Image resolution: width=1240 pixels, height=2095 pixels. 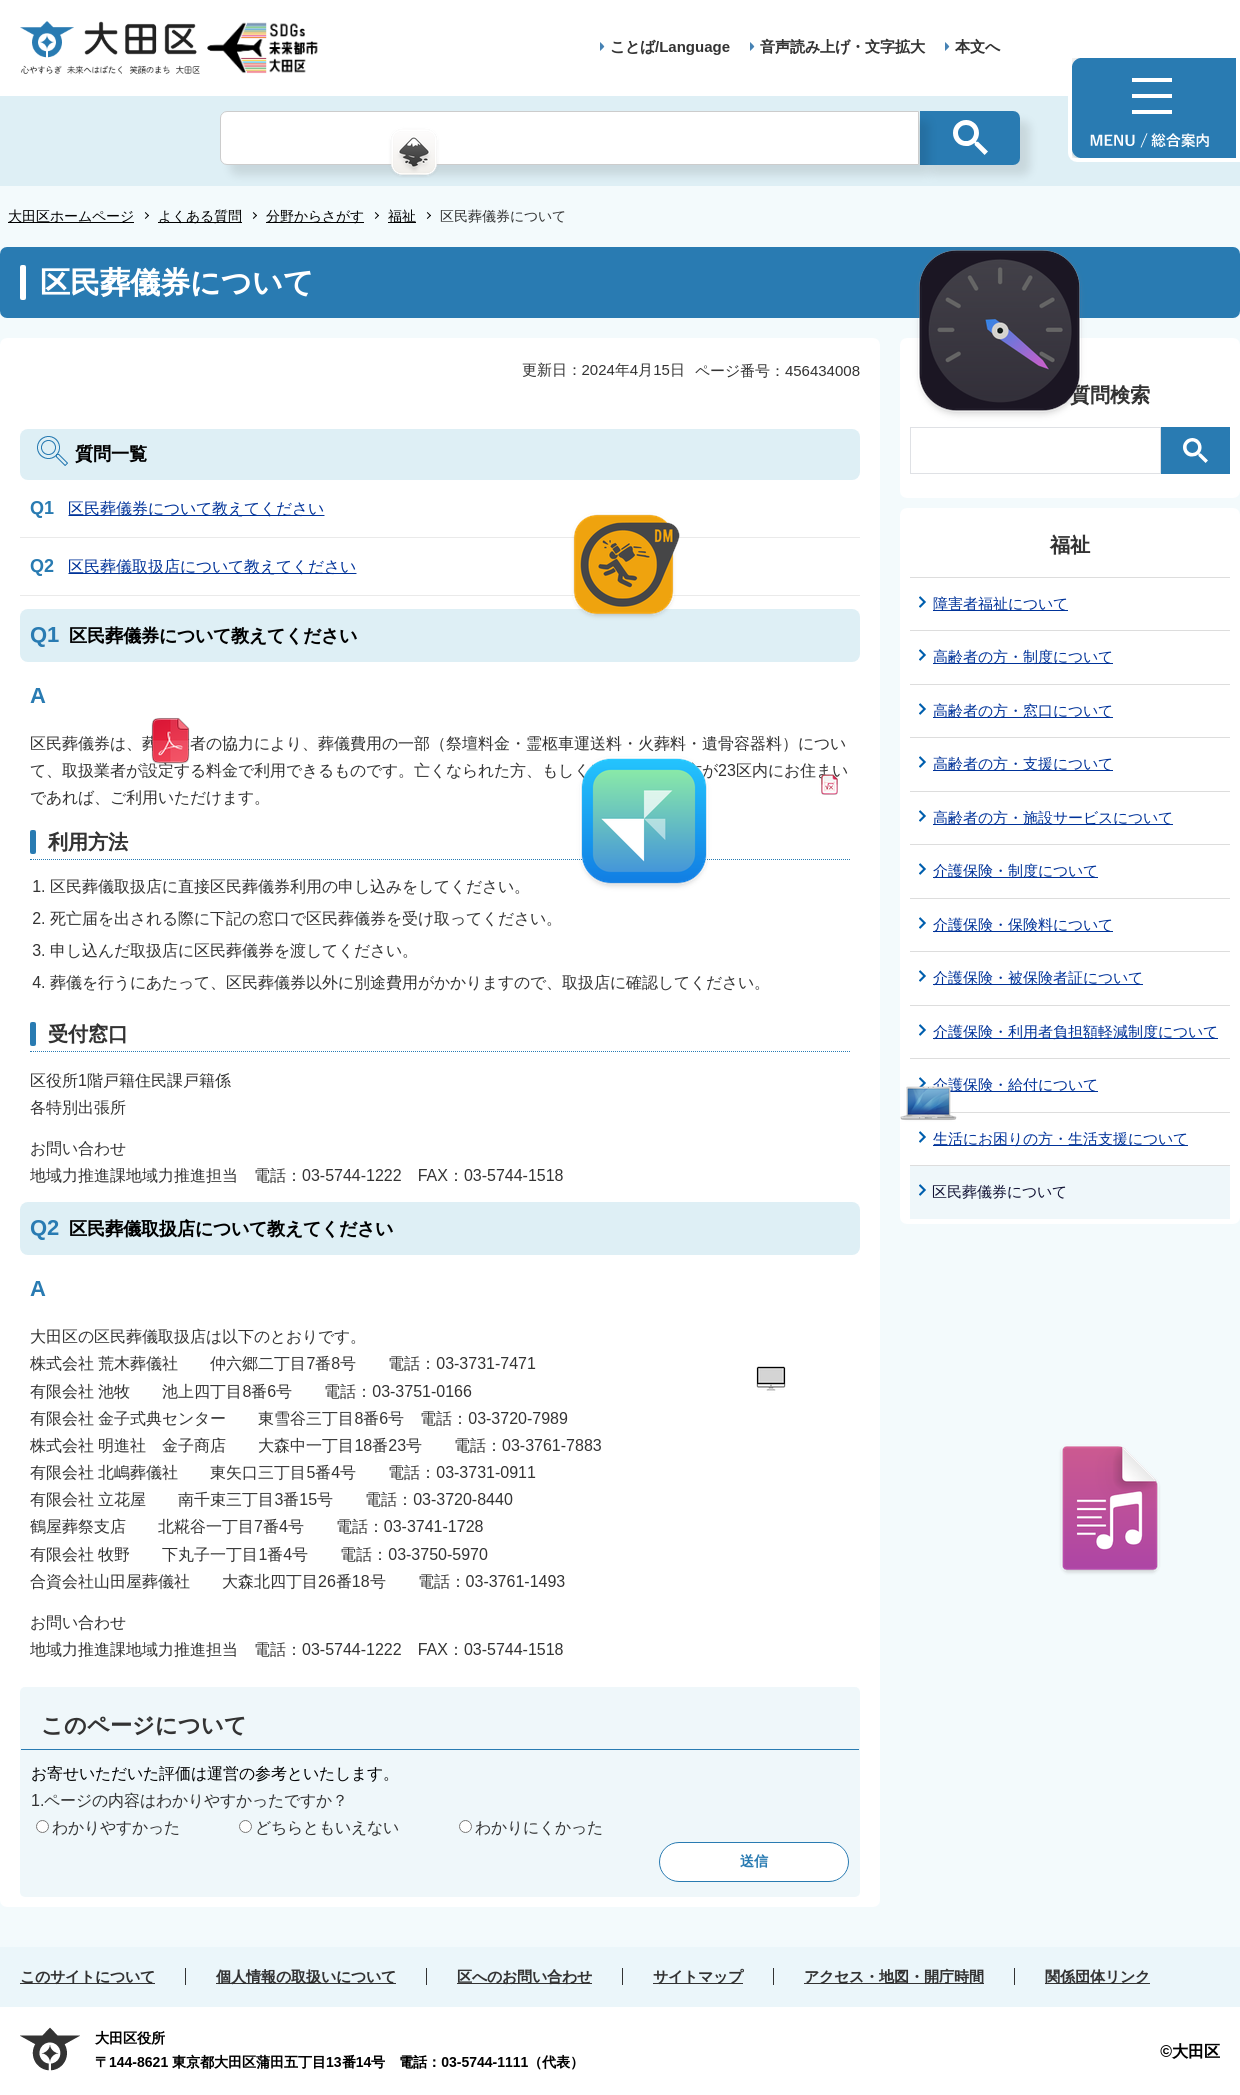 I want to click on open inkscape vector graphics editor, so click(x=414, y=152).